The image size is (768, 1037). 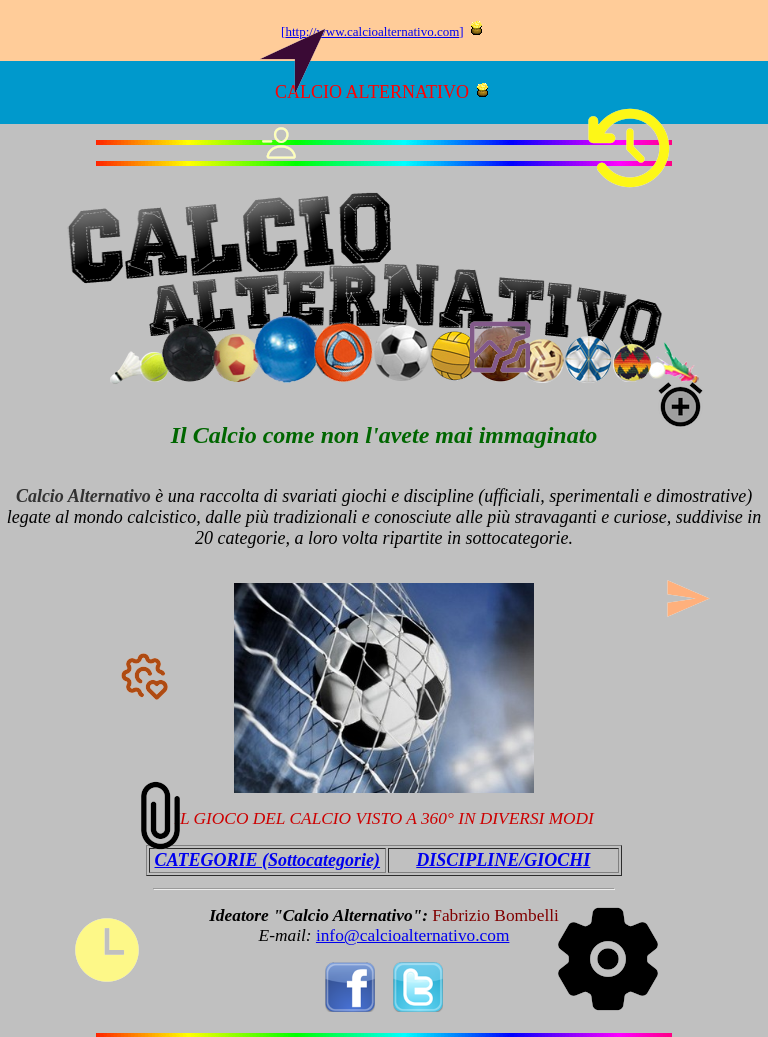 What do you see at coordinates (688, 598) in the screenshot?
I see `send a message` at bounding box center [688, 598].